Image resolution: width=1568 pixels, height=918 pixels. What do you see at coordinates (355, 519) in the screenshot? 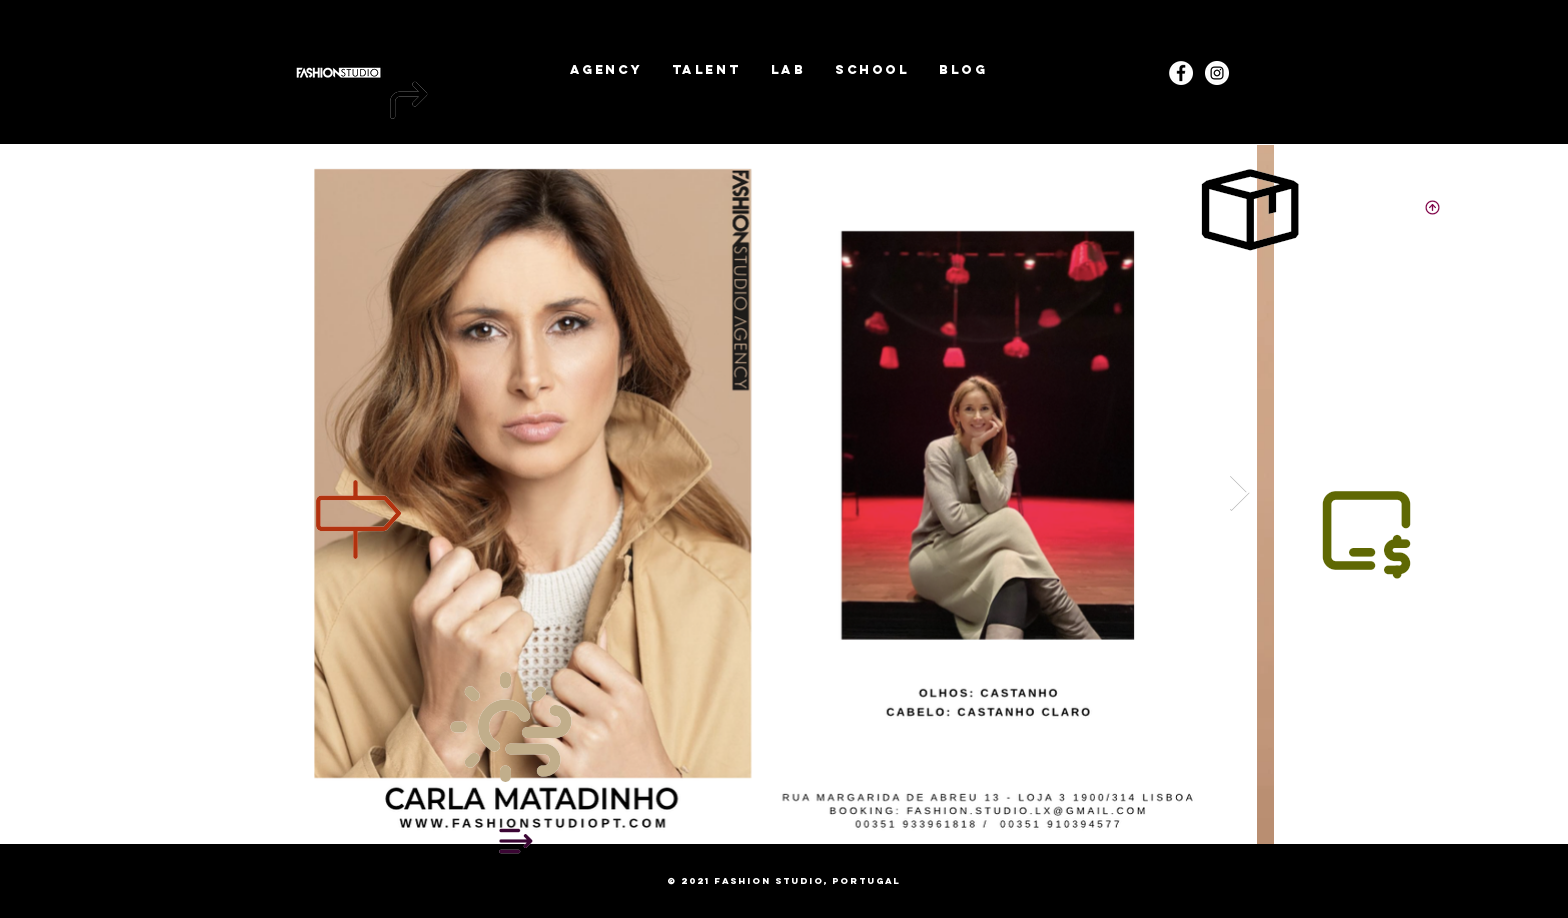
I see `access directions or navigation options` at bounding box center [355, 519].